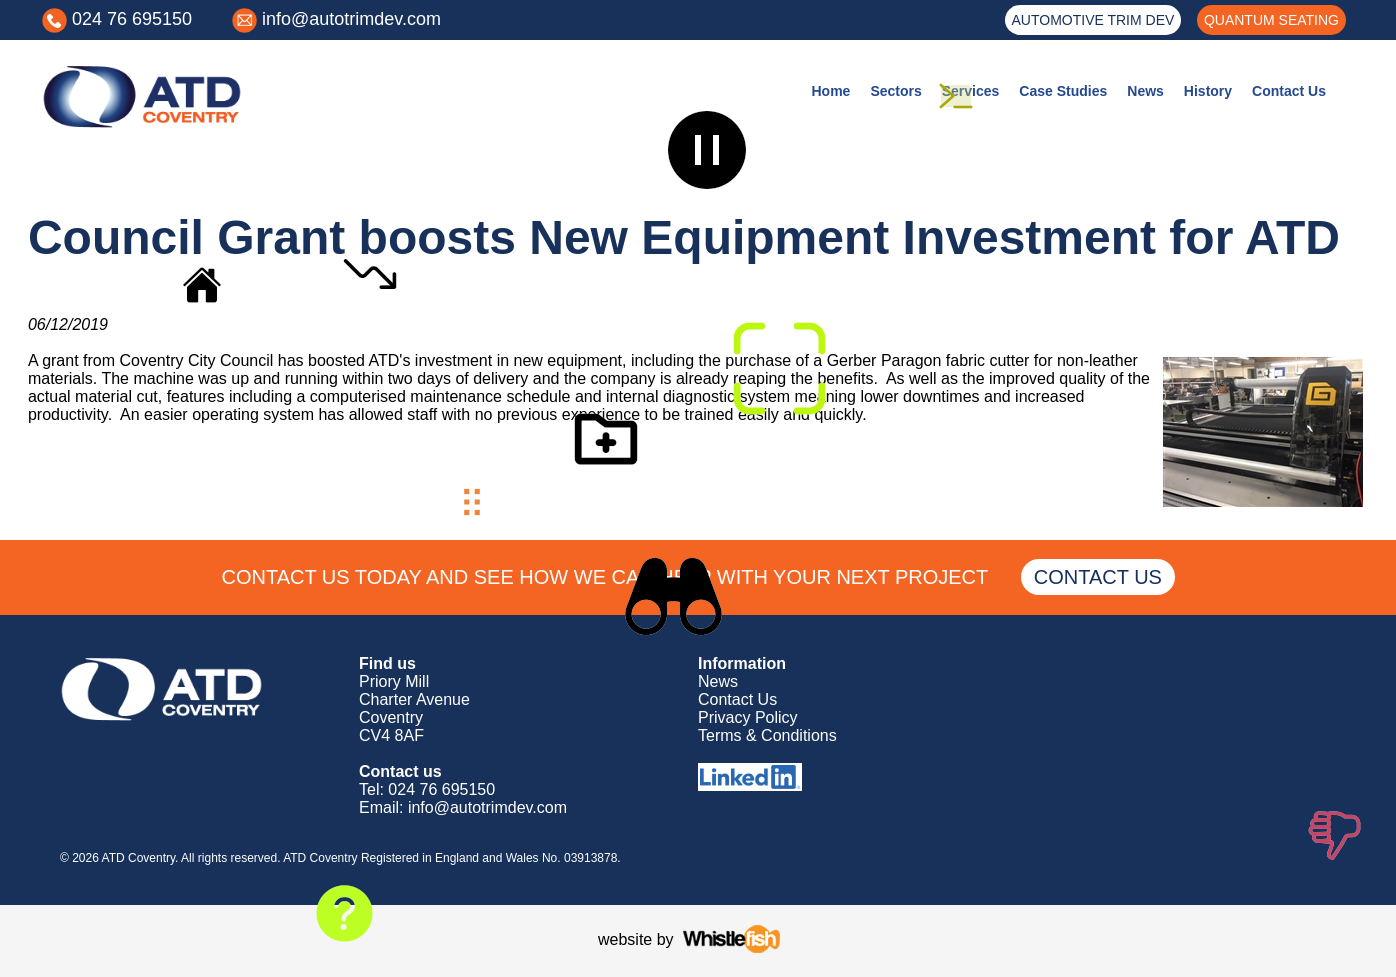 The width and height of the screenshot is (1396, 977). What do you see at coordinates (344, 913) in the screenshot?
I see `access help or support information` at bounding box center [344, 913].